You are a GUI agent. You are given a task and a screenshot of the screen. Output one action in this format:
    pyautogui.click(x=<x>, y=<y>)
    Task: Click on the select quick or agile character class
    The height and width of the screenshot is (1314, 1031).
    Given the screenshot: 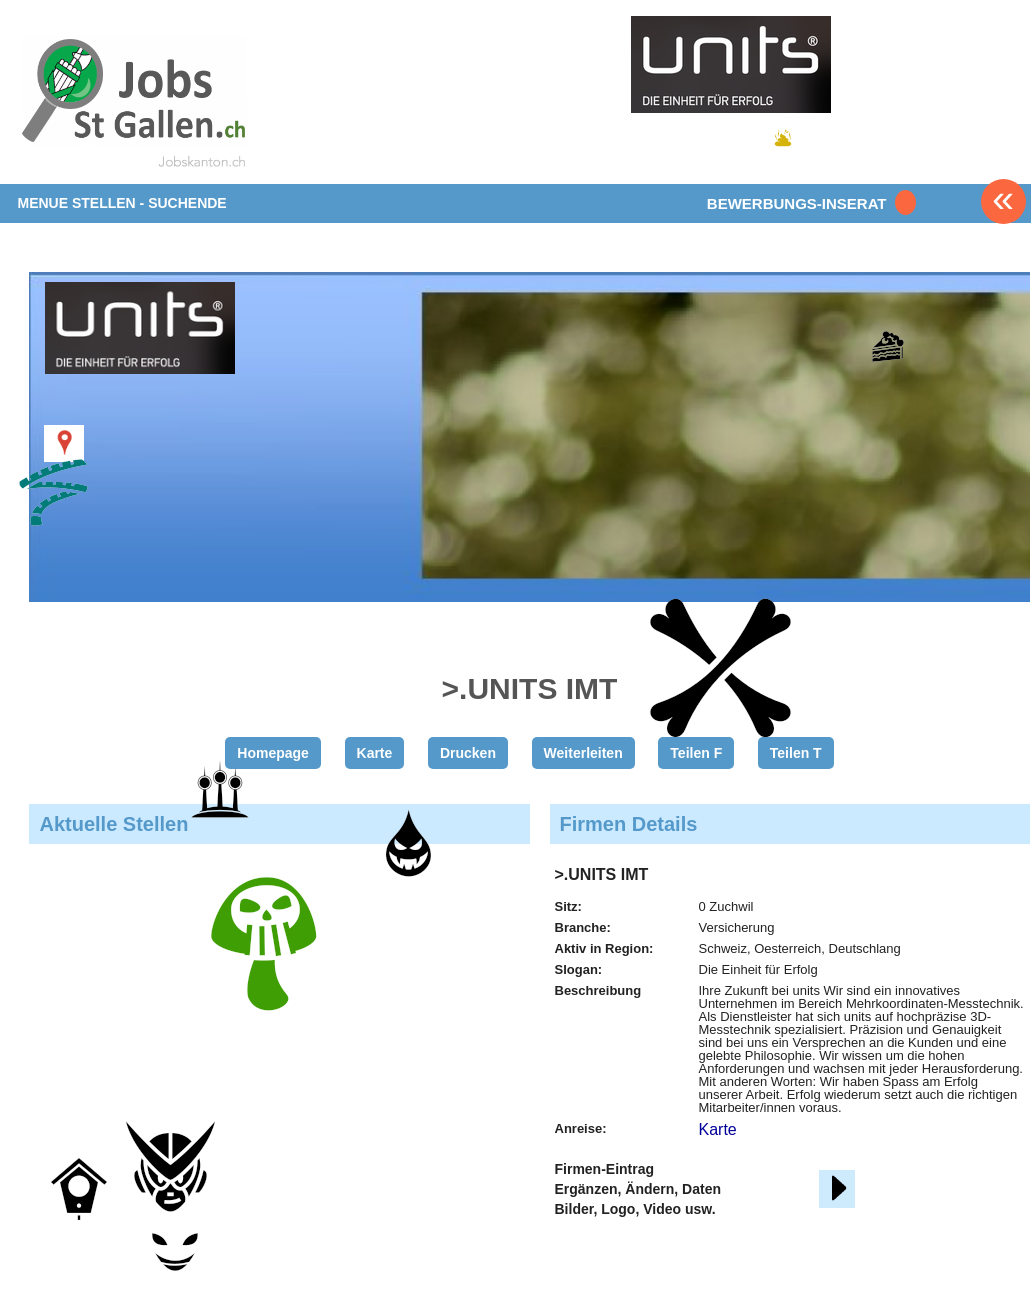 What is the action you would take?
    pyautogui.click(x=170, y=1166)
    